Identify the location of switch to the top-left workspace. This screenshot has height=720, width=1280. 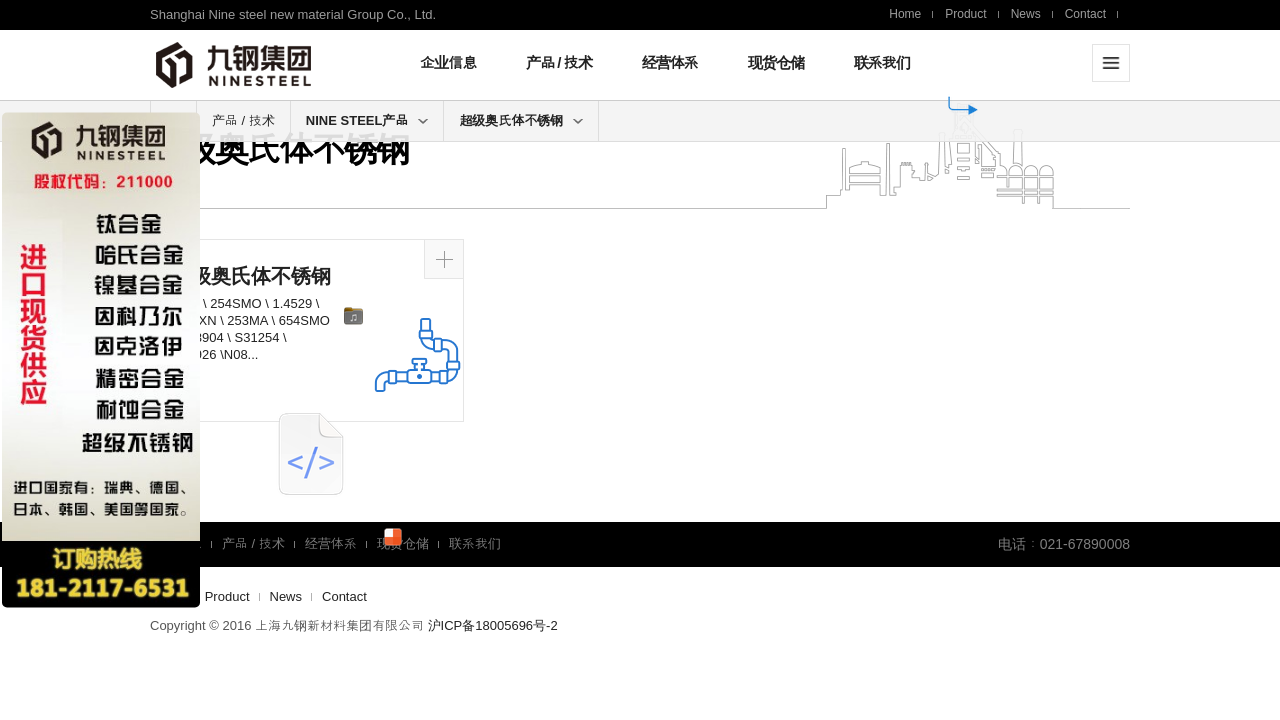
(393, 537).